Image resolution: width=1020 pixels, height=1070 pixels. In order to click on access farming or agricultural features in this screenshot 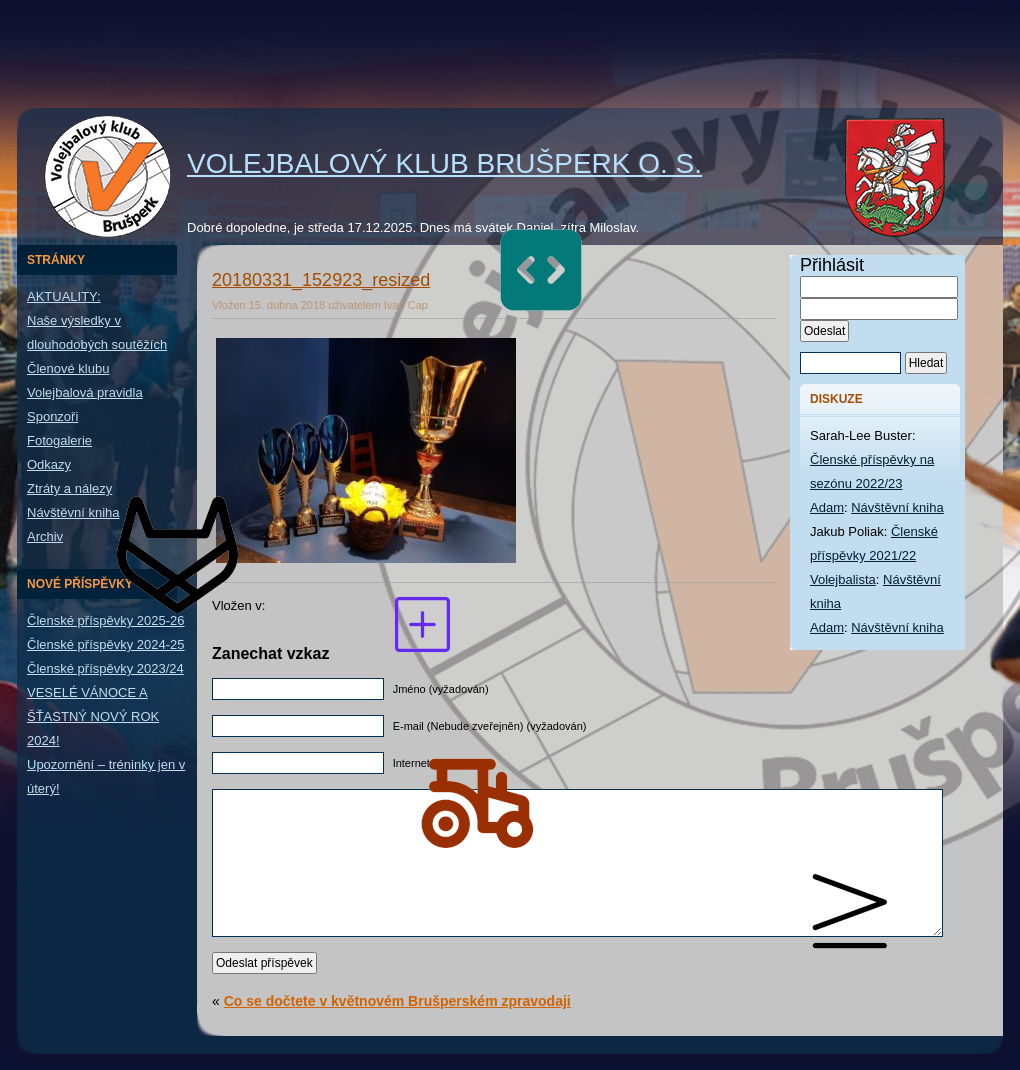, I will do `click(475, 801)`.